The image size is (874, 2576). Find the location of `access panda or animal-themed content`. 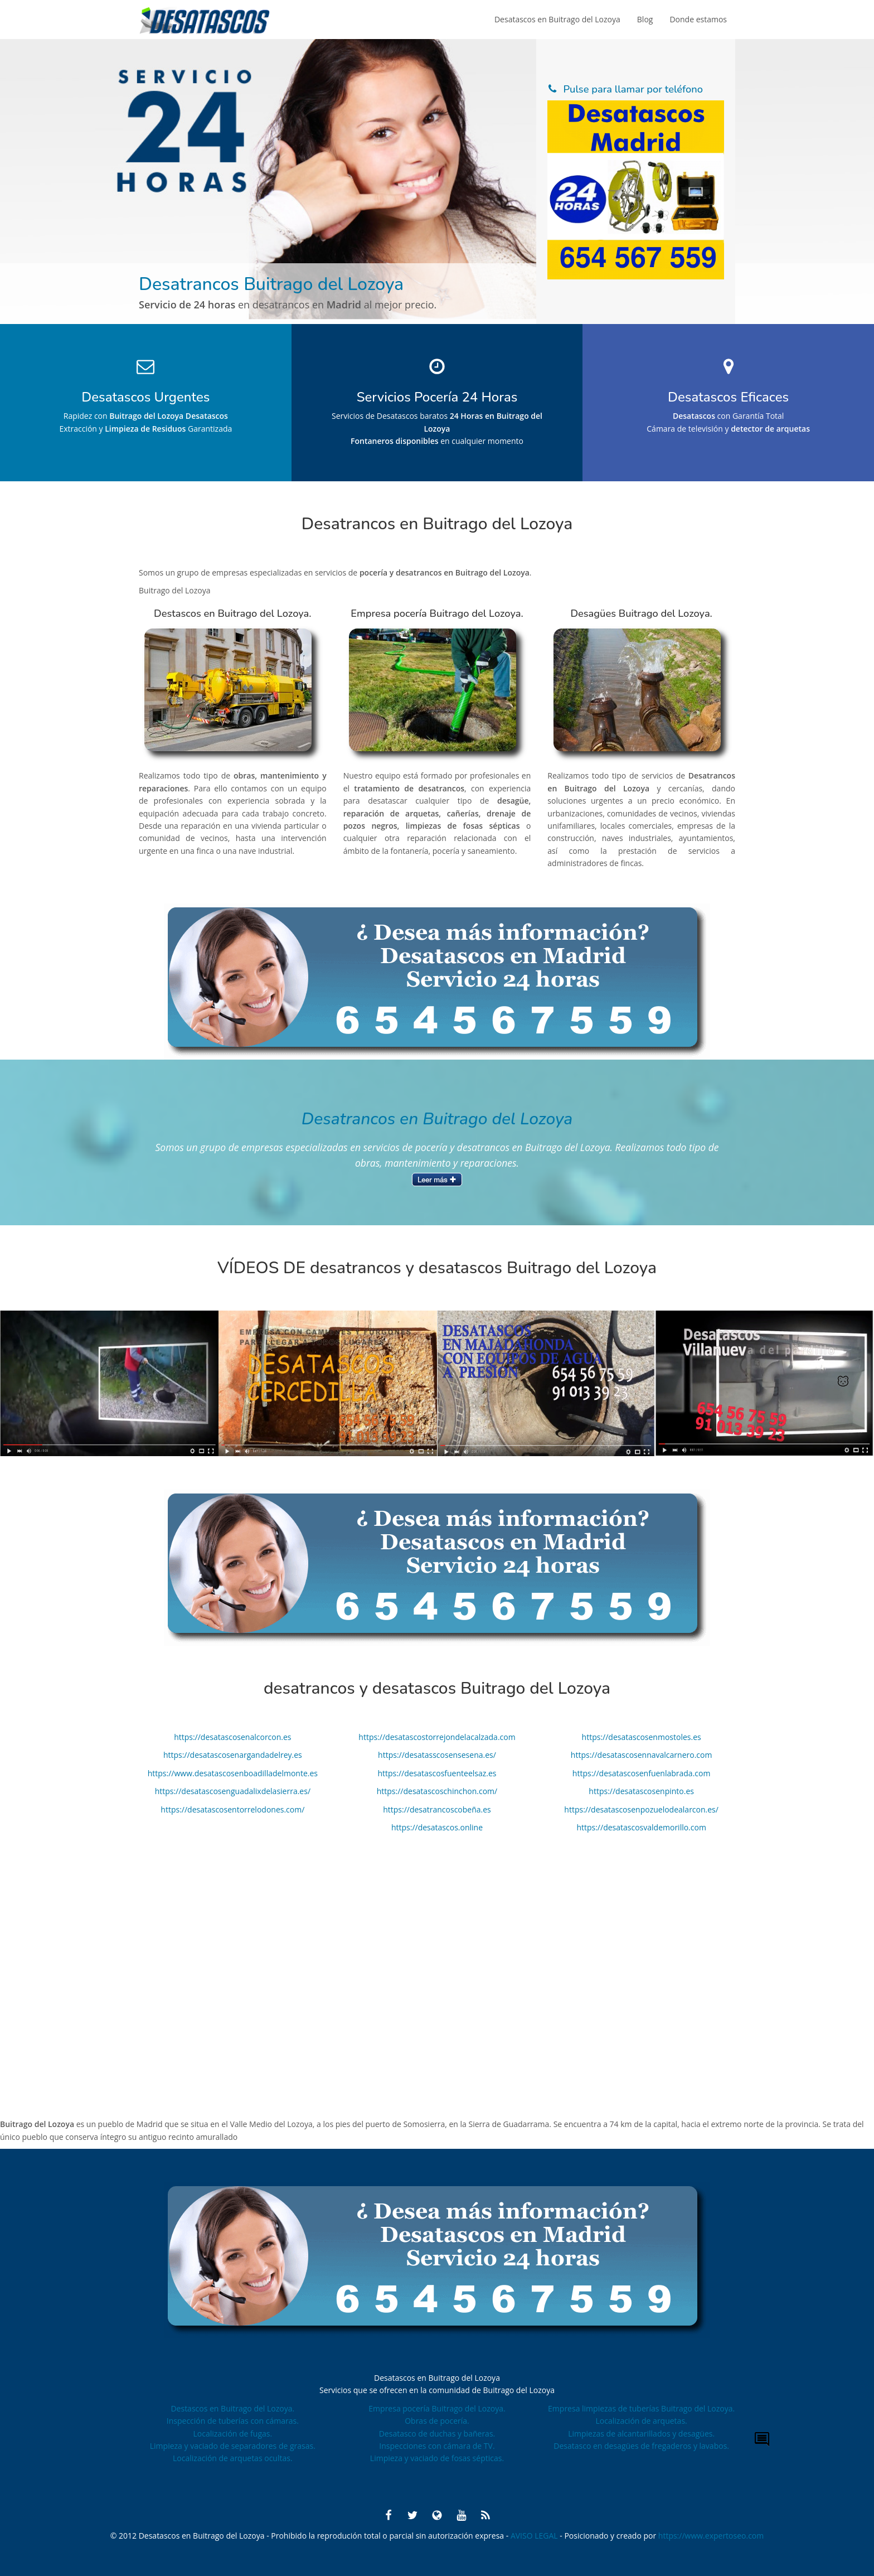

access panda or animal-themed content is located at coordinates (843, 1381).